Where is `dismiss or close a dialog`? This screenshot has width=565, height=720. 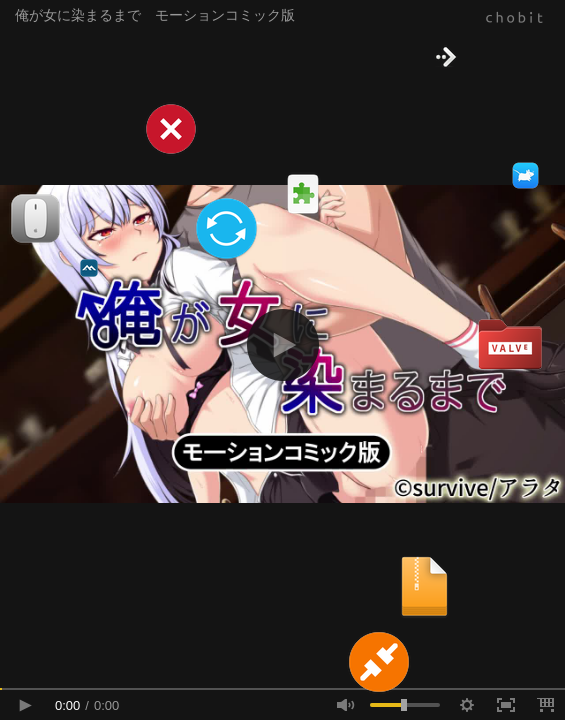 dismiss or close a dialog is located at coordinates (171, 129).